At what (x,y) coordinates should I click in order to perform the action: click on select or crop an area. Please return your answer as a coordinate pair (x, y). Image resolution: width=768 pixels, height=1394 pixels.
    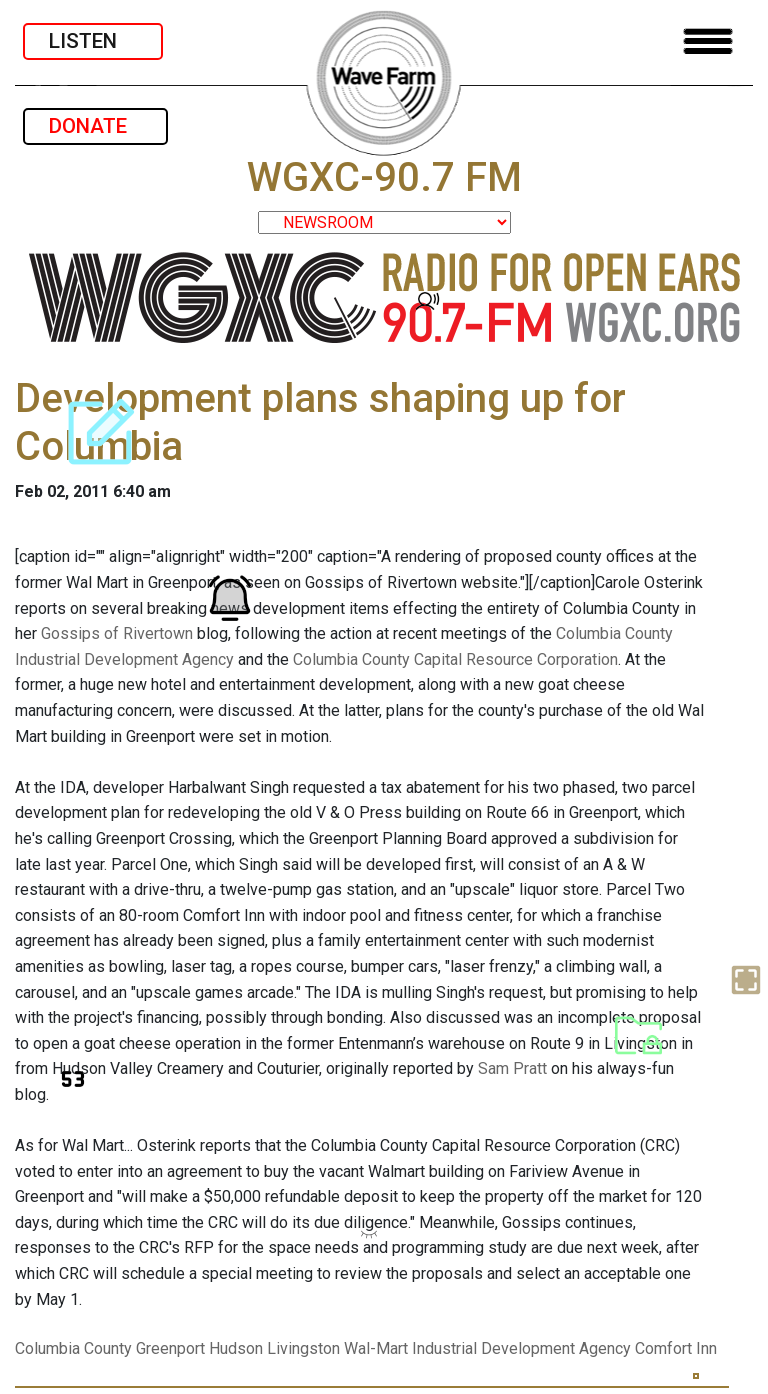
    Looking at the image, I should click on (746, 980).